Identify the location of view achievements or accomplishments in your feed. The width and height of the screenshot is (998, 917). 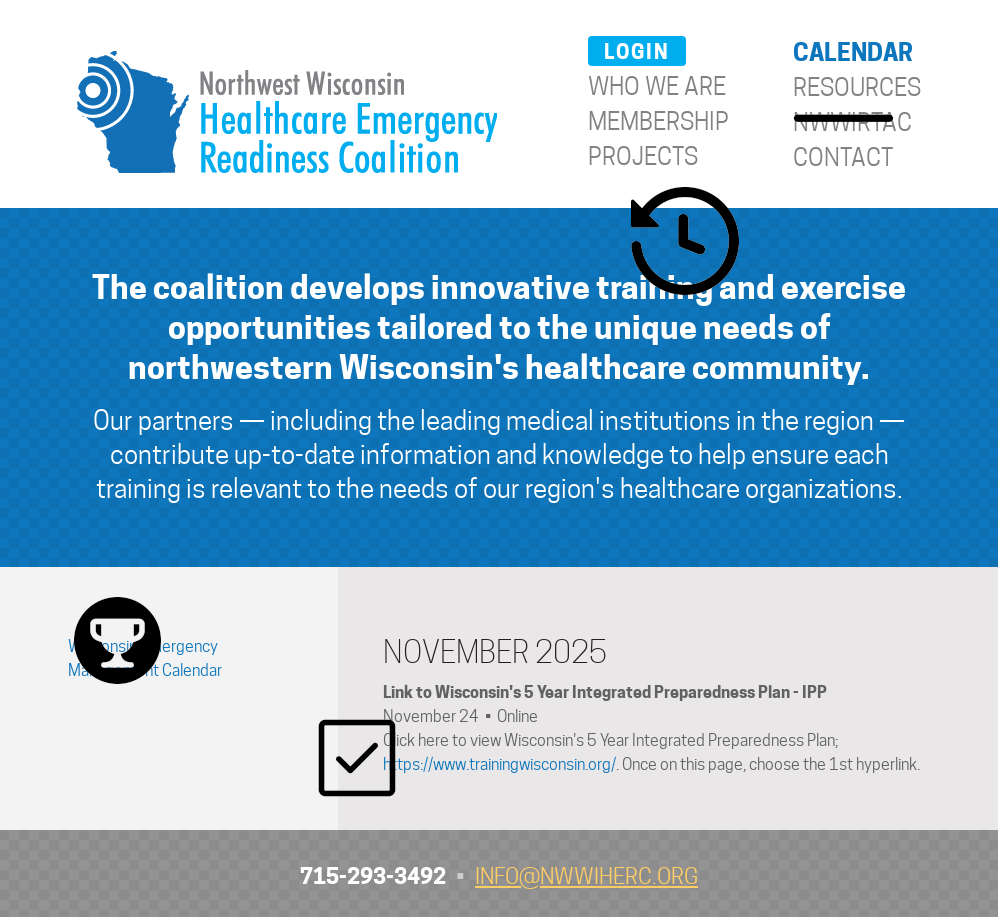
(117, 640).